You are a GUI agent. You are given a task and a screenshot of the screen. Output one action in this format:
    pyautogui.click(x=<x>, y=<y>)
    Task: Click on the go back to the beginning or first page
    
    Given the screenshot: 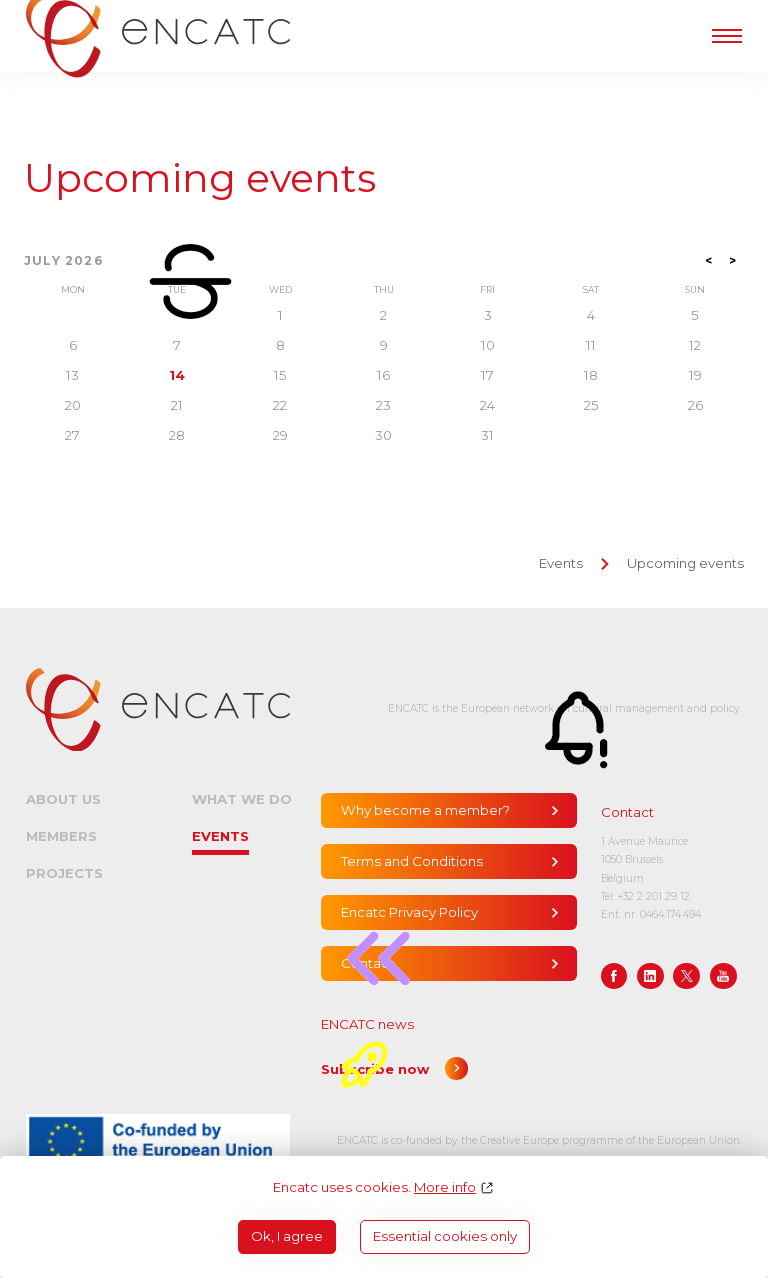 What is the action you would take?
    pyautogui.click(x=378, y=958)
    